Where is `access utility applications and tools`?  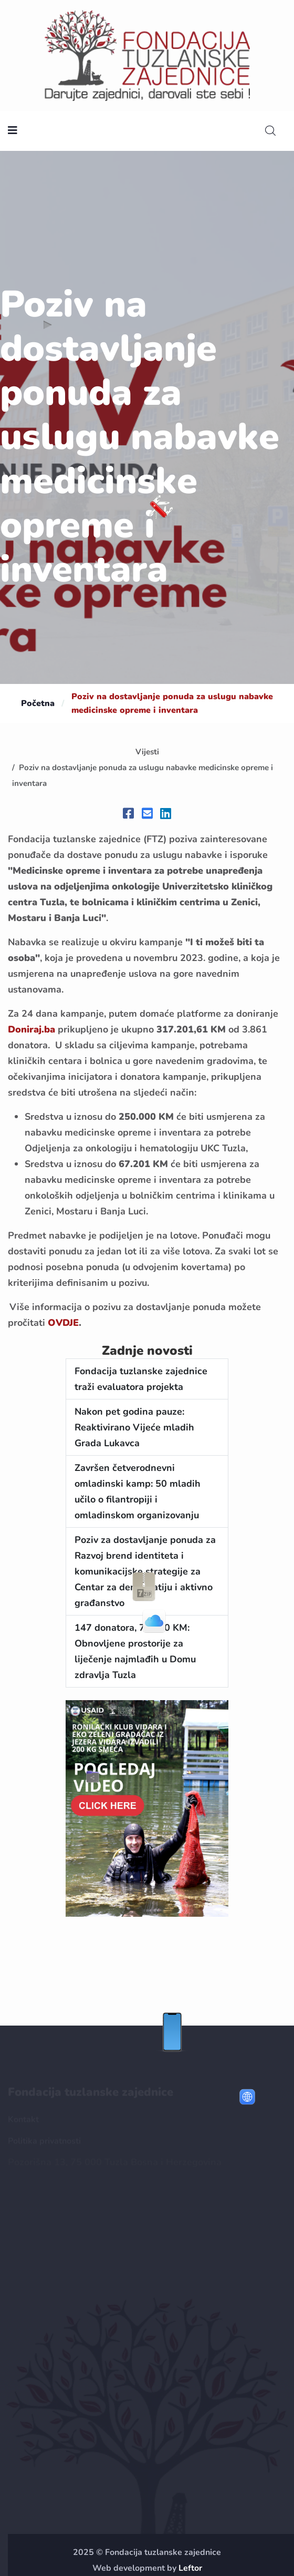
access utility applications and tools is located at coordinates (161, 507).